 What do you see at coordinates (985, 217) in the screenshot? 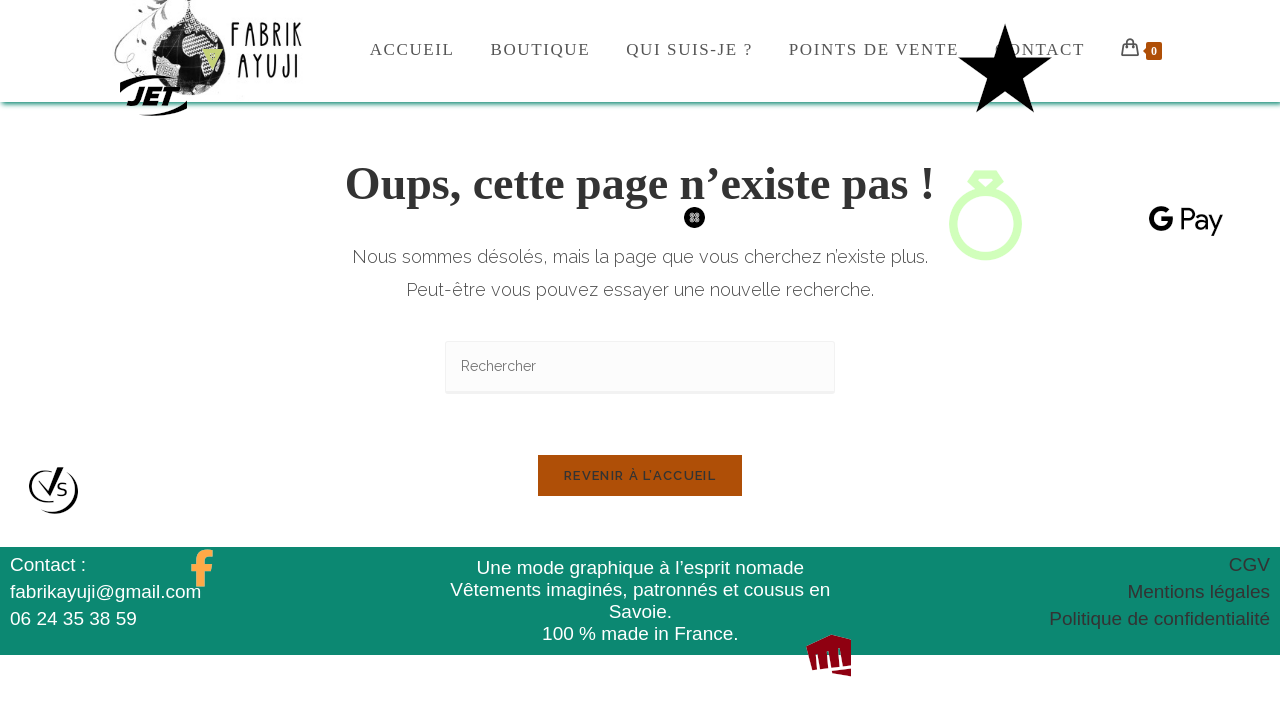
I see `access jewelry or luxury shopping category` at bounding box center [985, 217].